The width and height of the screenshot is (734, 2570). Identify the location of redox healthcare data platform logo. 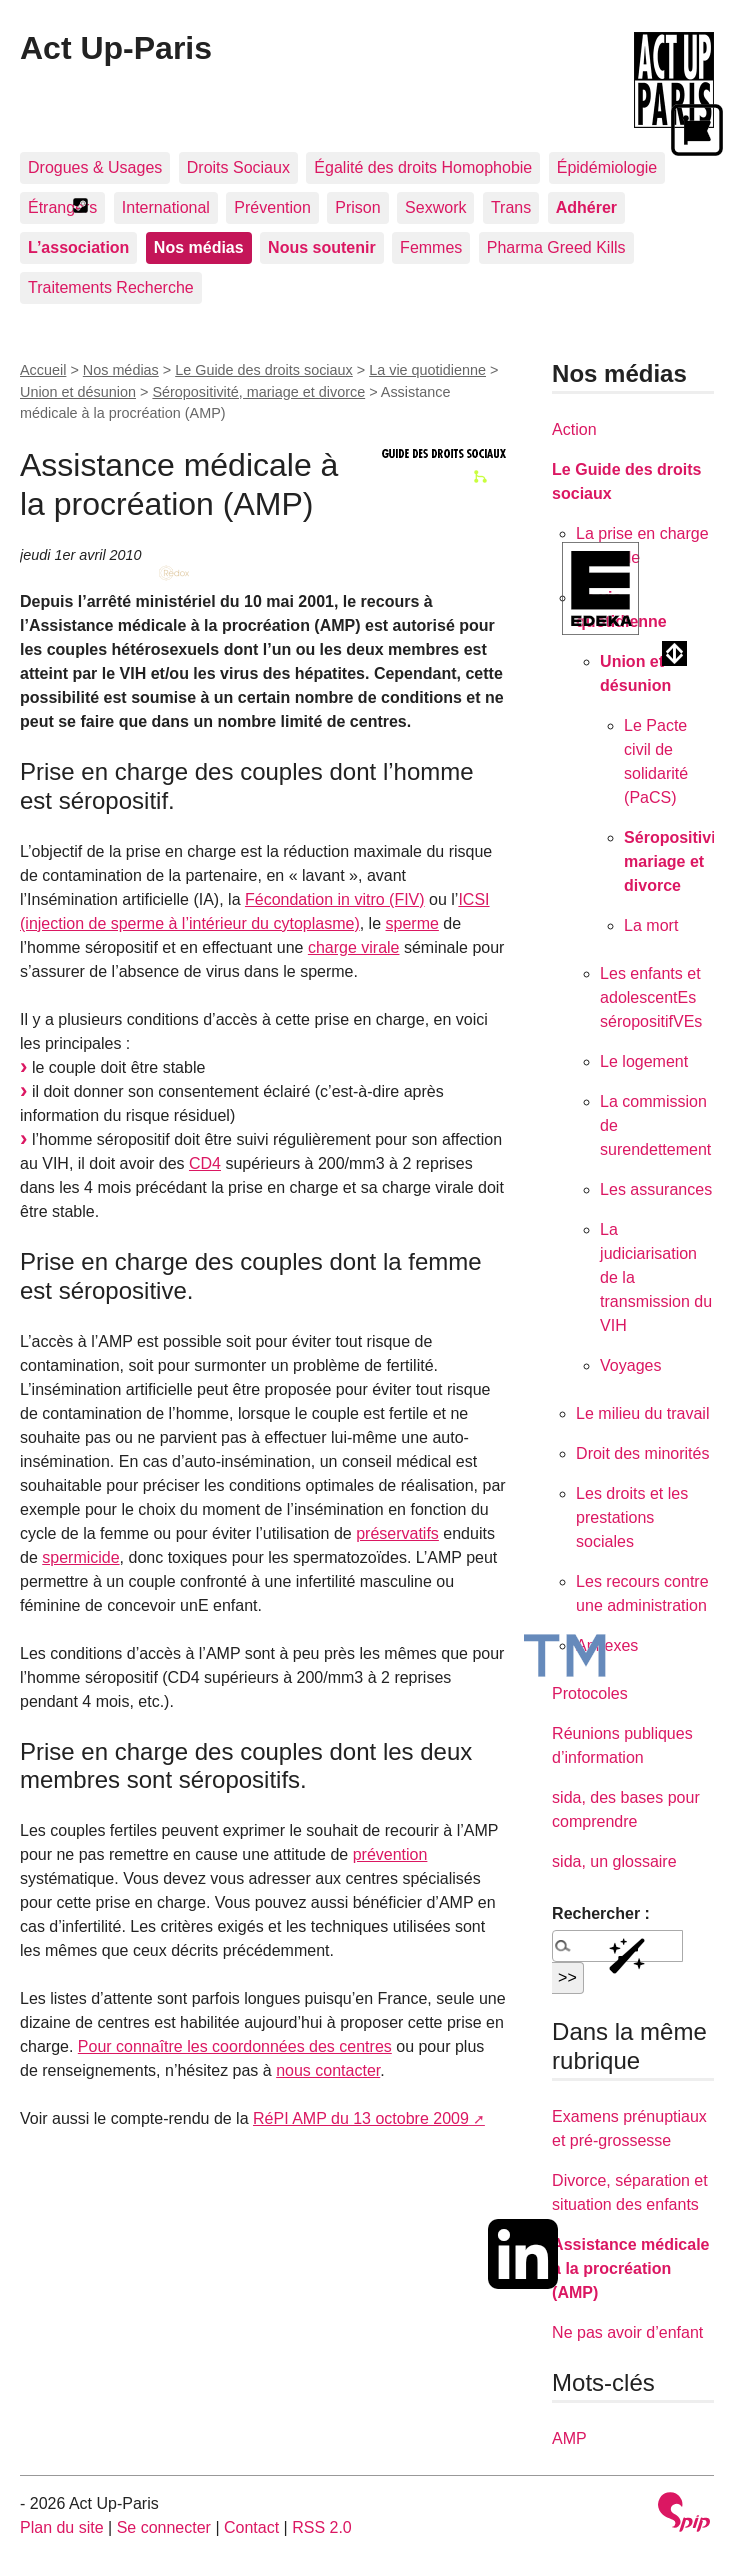
(174, 573).